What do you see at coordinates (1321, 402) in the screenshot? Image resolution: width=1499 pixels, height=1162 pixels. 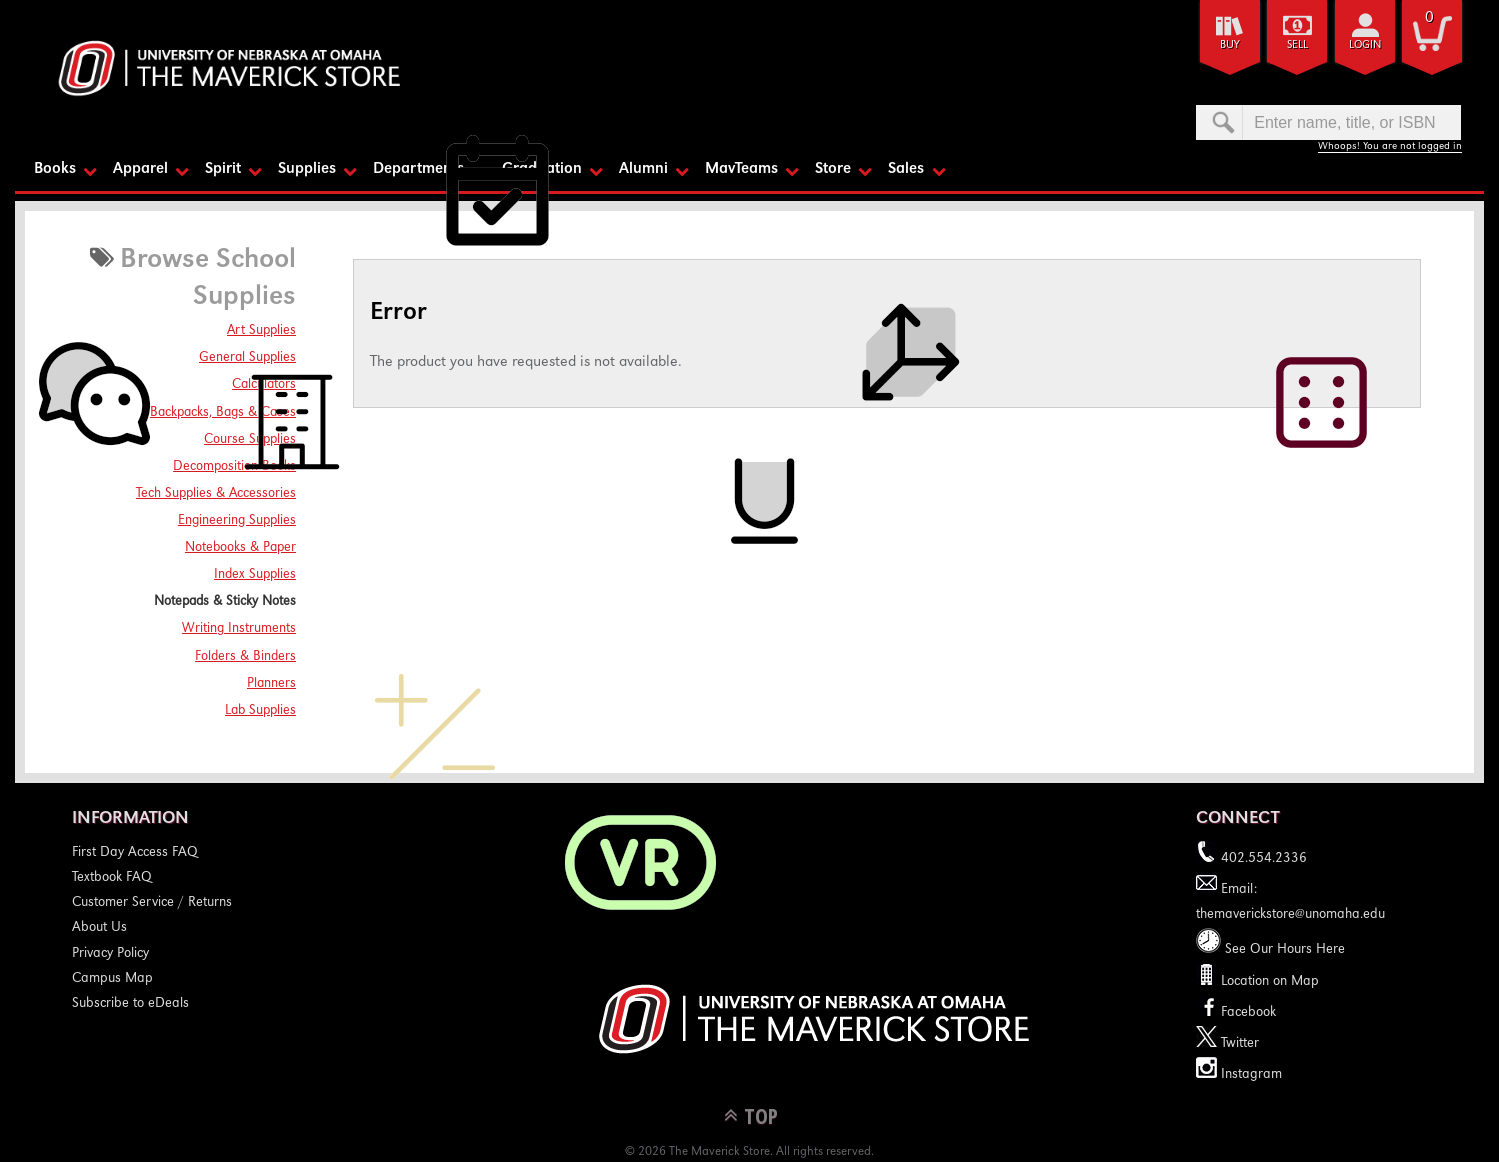 I see `randomize or shuffle content` at bounding box center [1321, 402].